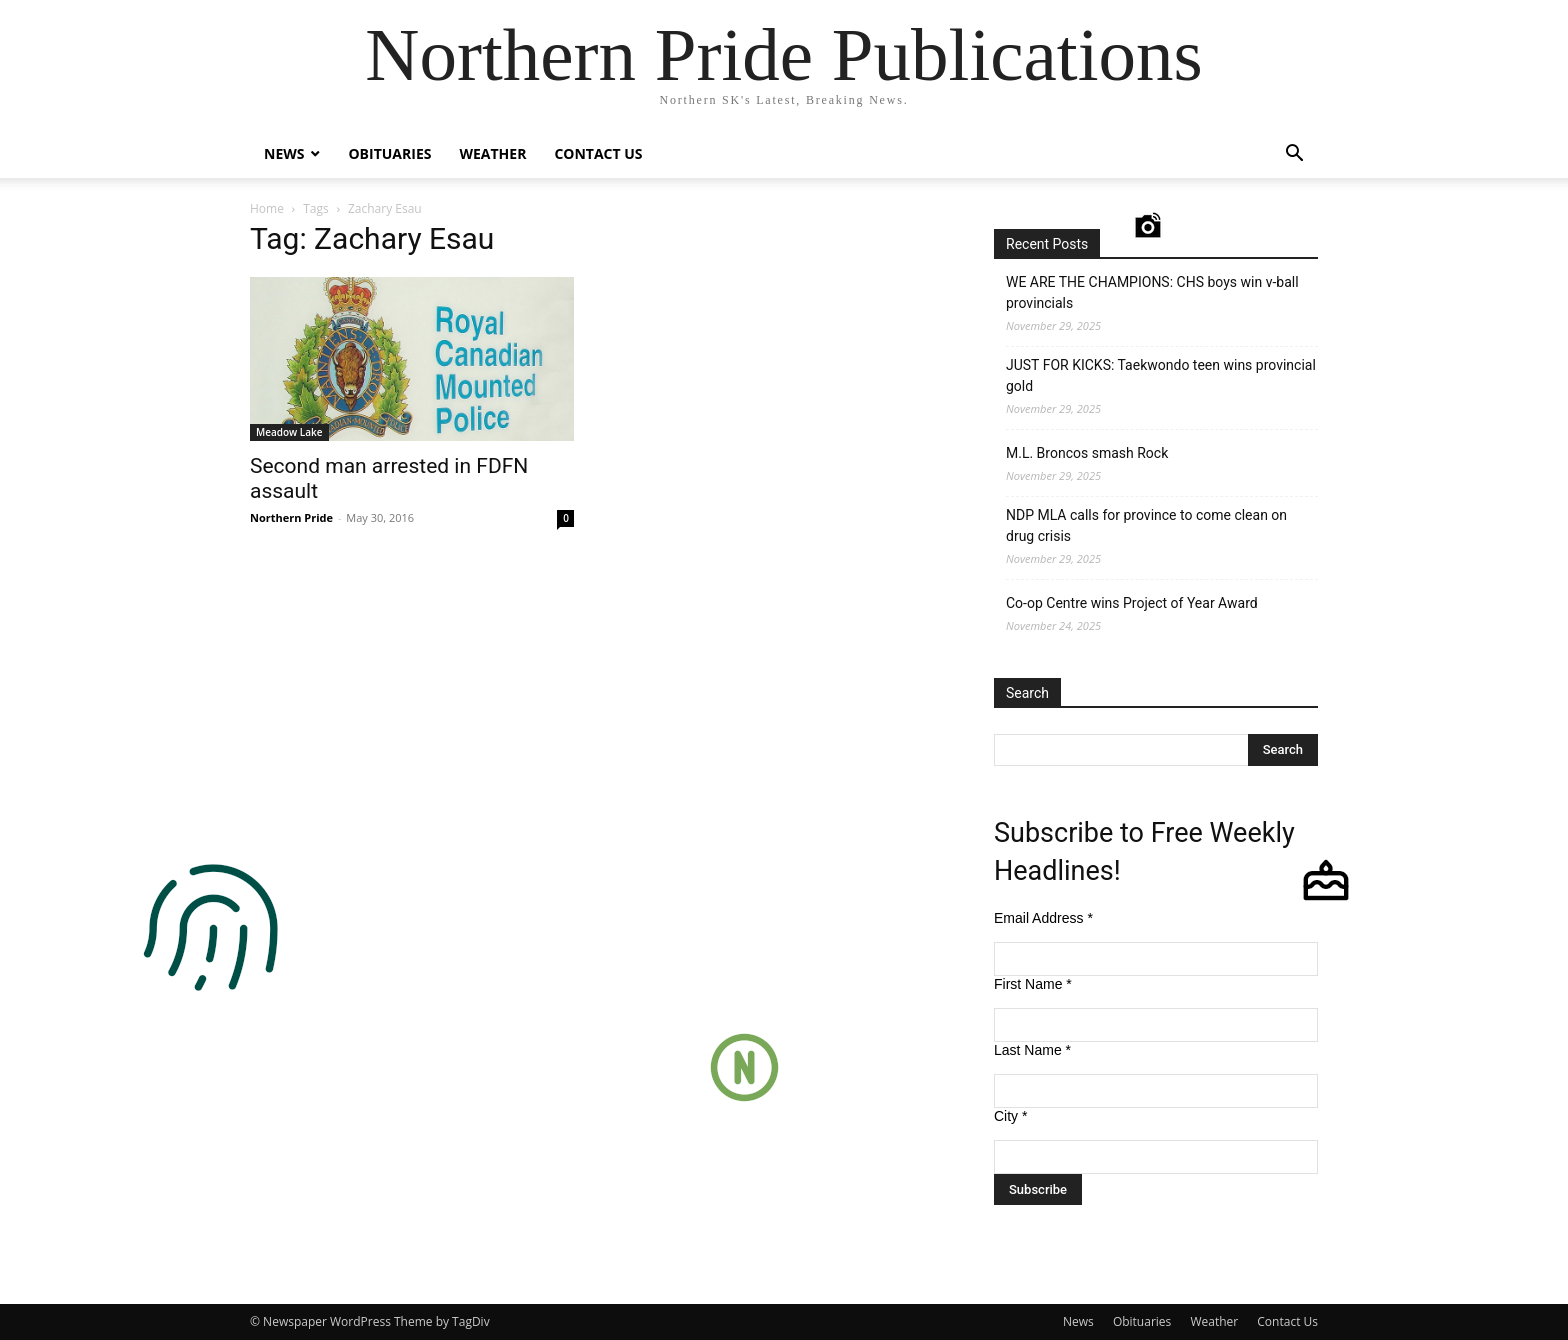 This screenshot has height=1340, width=1568. Describe the element at coordinates (213, 928) in the screenshot. I see `authenticate with fingerprint` at that location.